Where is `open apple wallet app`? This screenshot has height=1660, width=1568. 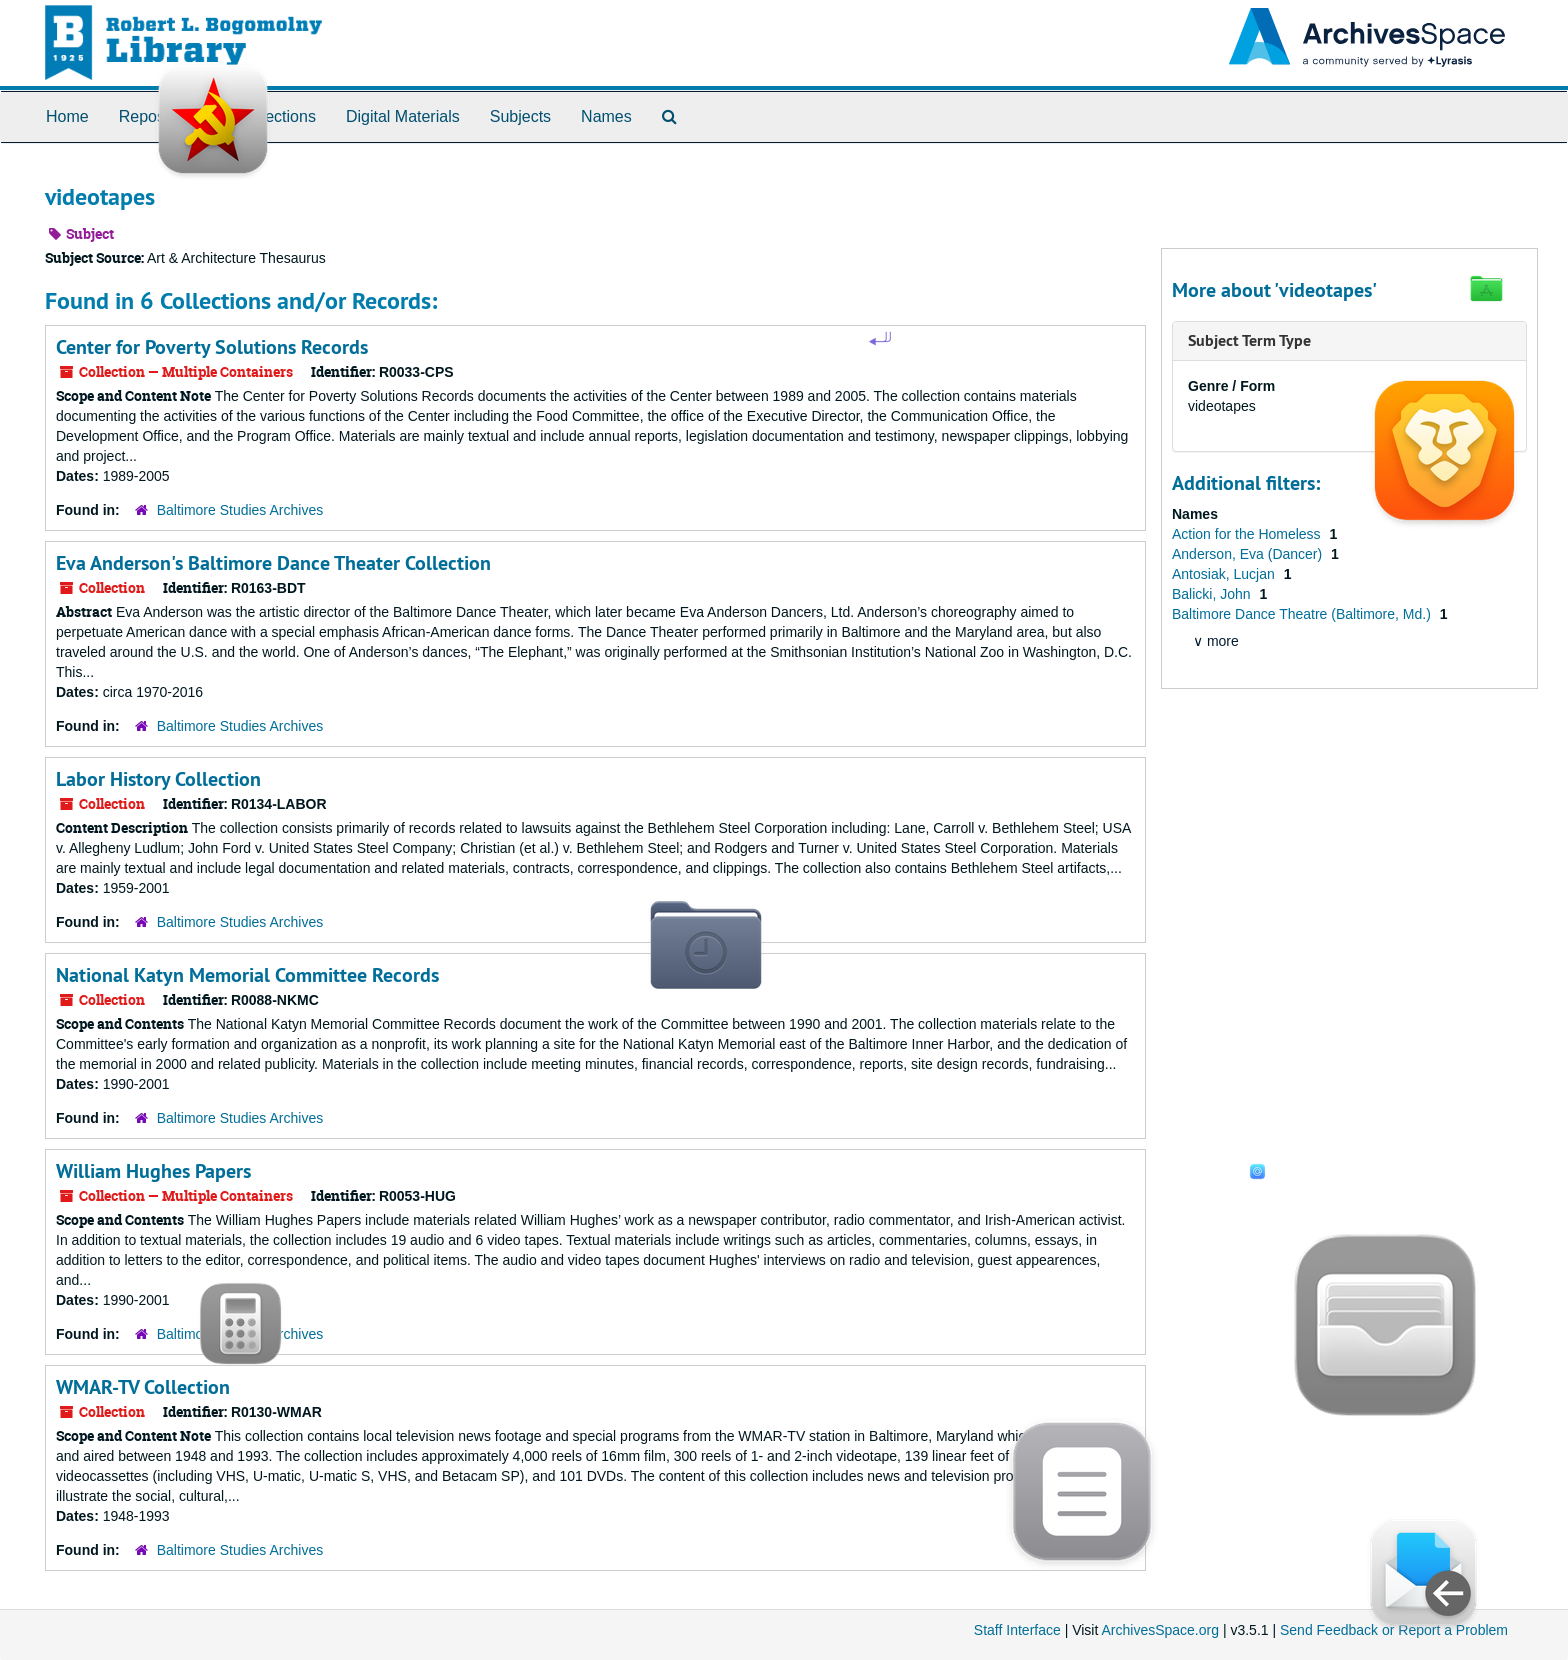
open apple wallet app is located at coordinates (1385, 1325).